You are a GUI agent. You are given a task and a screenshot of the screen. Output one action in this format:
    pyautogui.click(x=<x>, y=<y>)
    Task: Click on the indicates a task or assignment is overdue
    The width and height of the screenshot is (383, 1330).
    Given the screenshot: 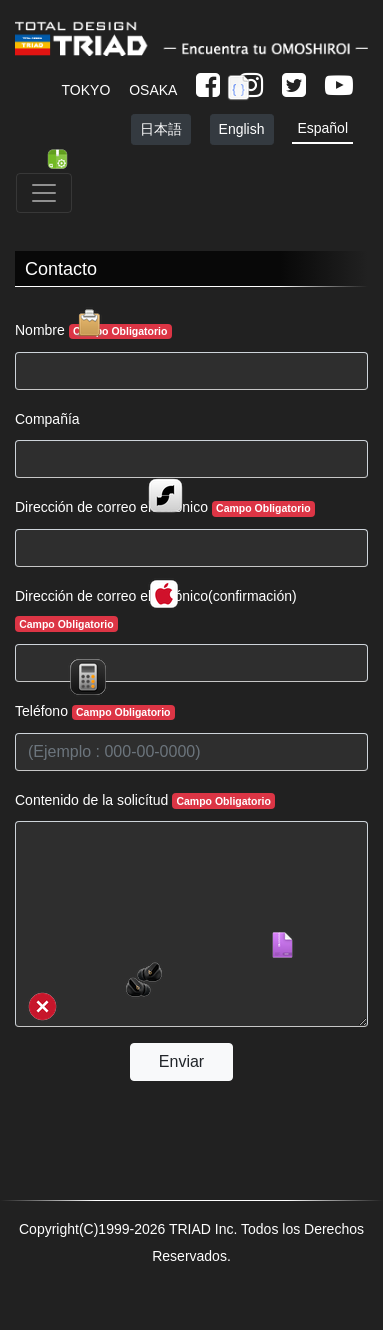 What is the action you would take?
    pyautogui.click(x=89, y=323)
    